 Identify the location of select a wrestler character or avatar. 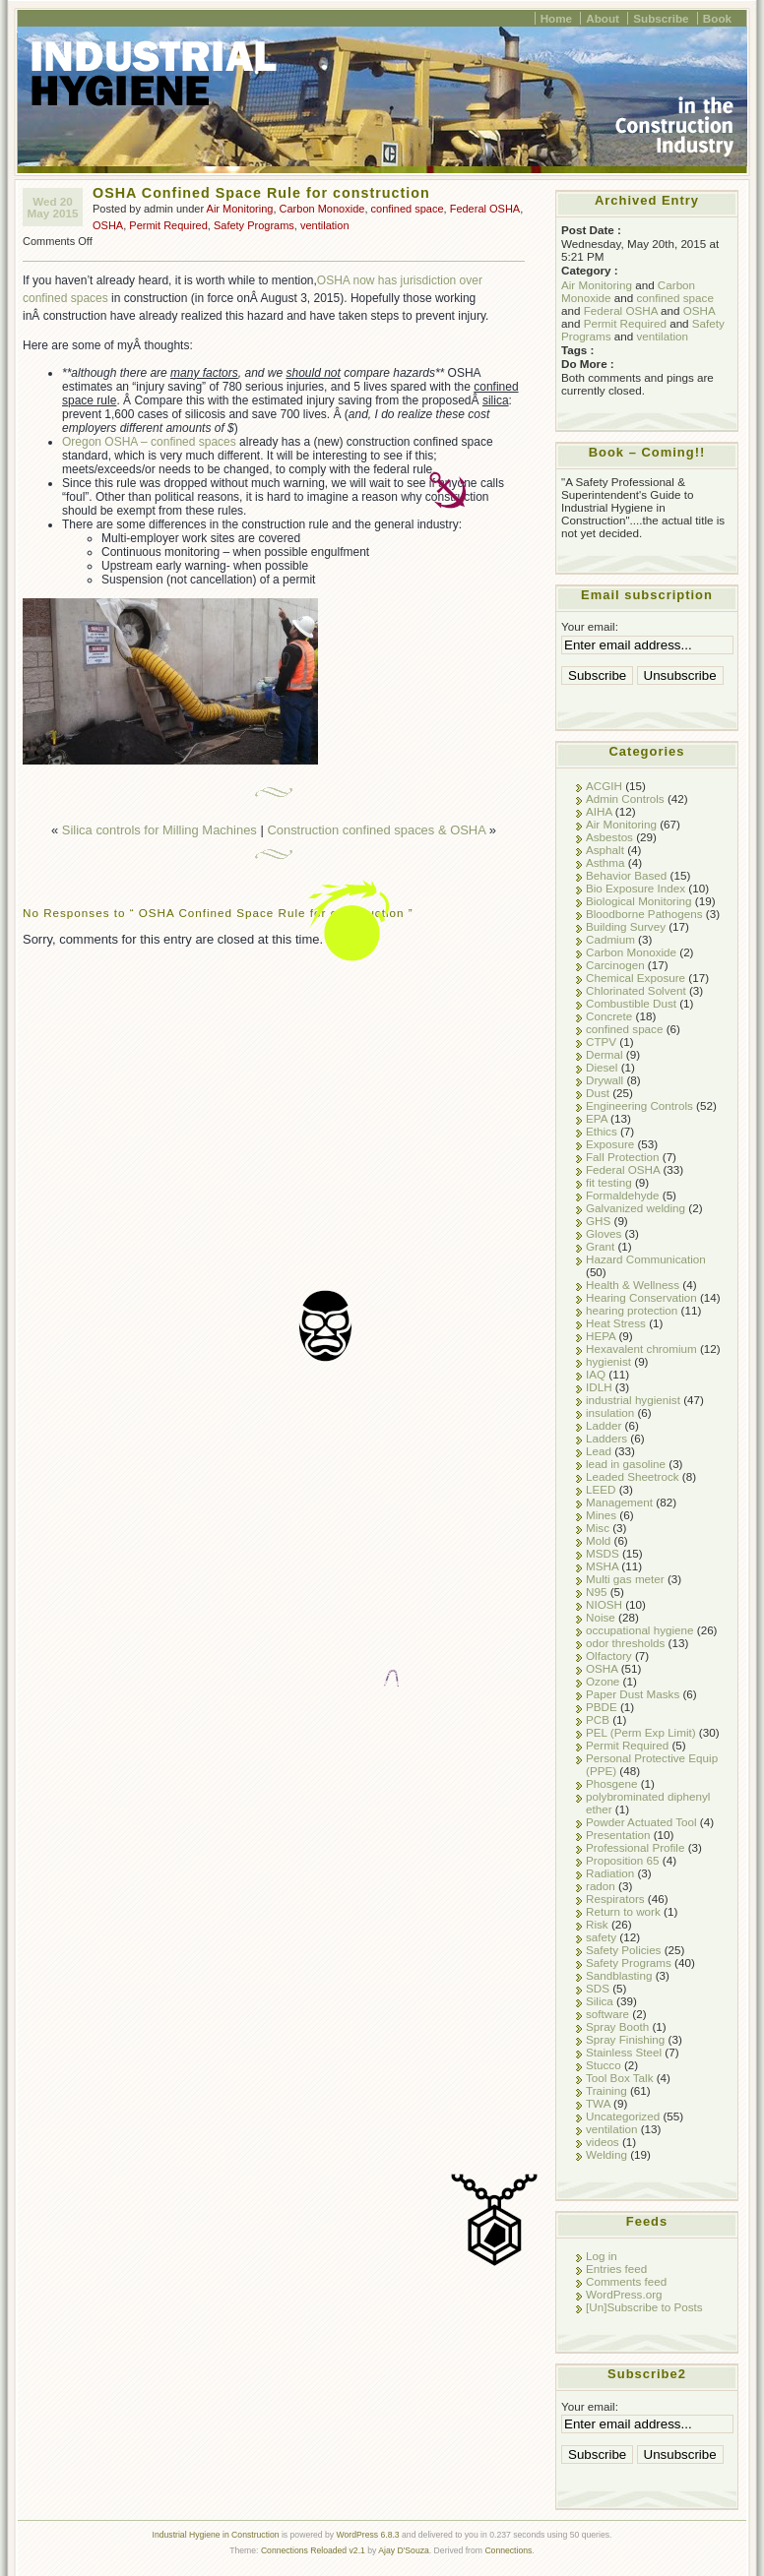
(325, 1325).